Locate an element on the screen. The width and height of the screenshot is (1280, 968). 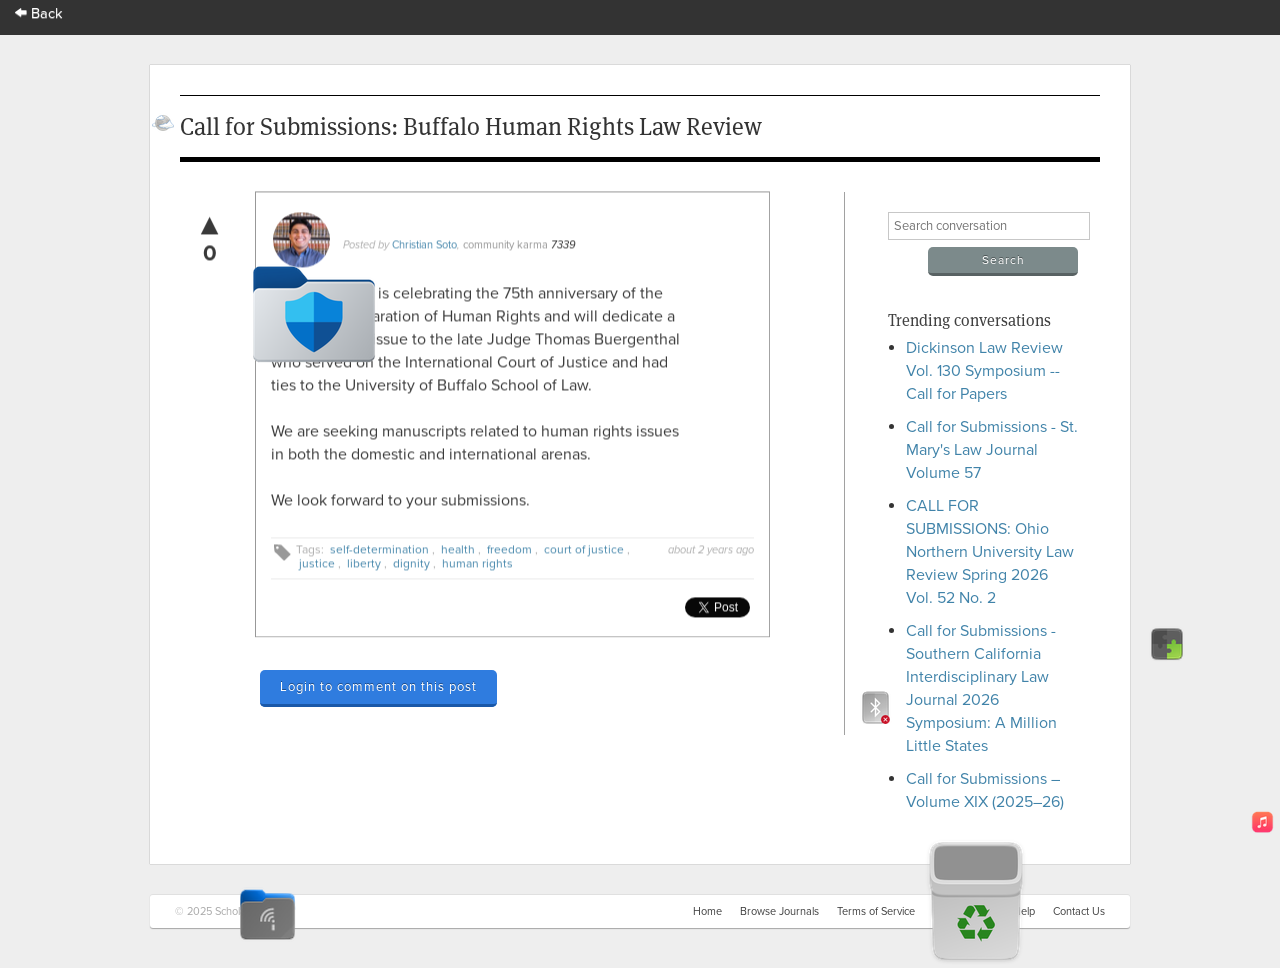
indicates partly cloudy conditions at night is located at coordinates (163, 123).